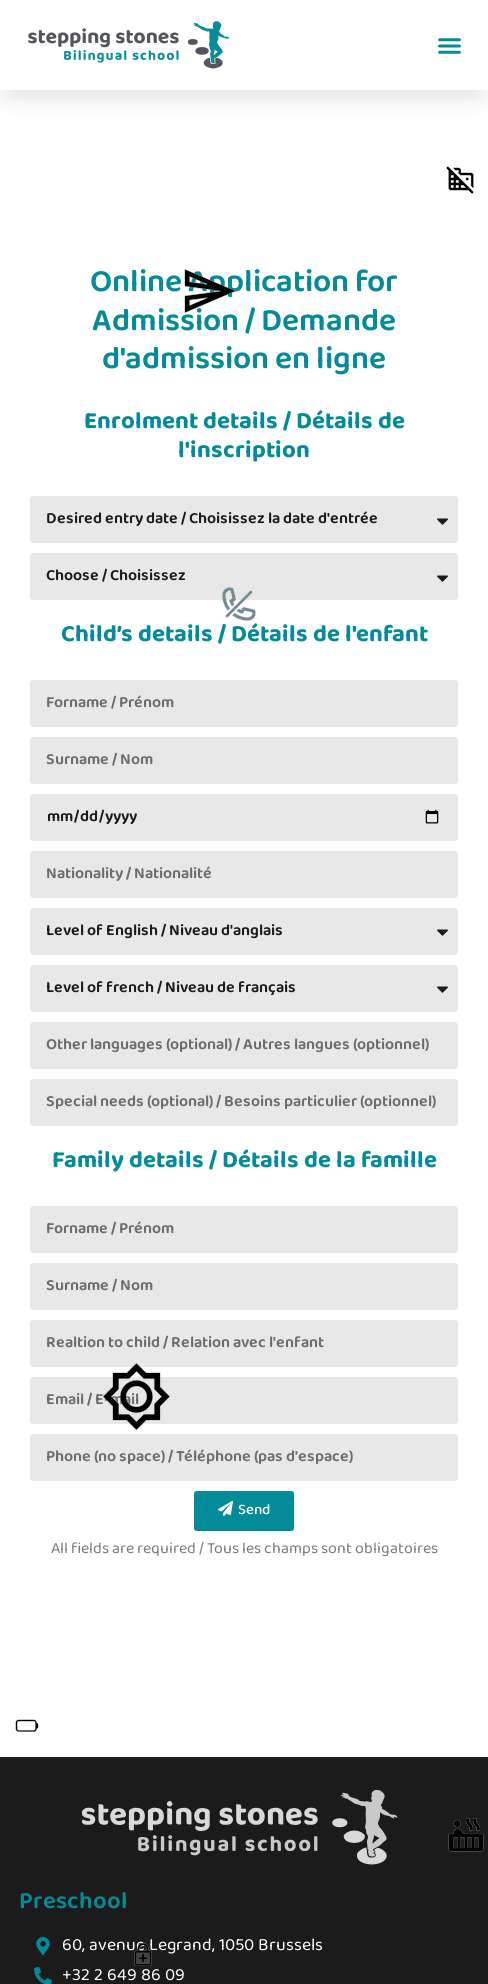 Image resolution: width=488 pixels, height=1984 pixels. I want to click on indicates empty battery status, so click(27, 1725).